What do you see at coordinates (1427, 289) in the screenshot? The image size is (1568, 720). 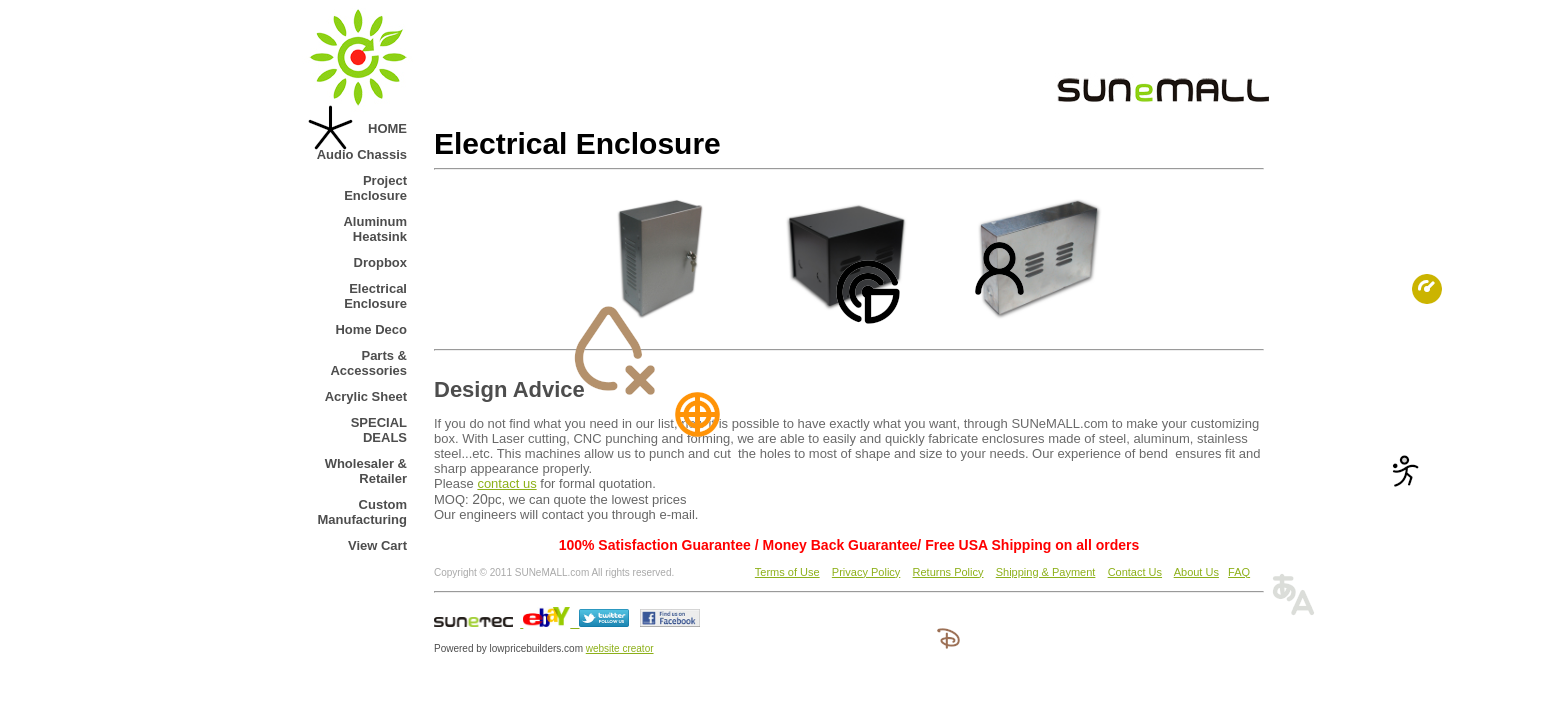 I see `view performance metrics or speed` at bounding box center [1427, 289].